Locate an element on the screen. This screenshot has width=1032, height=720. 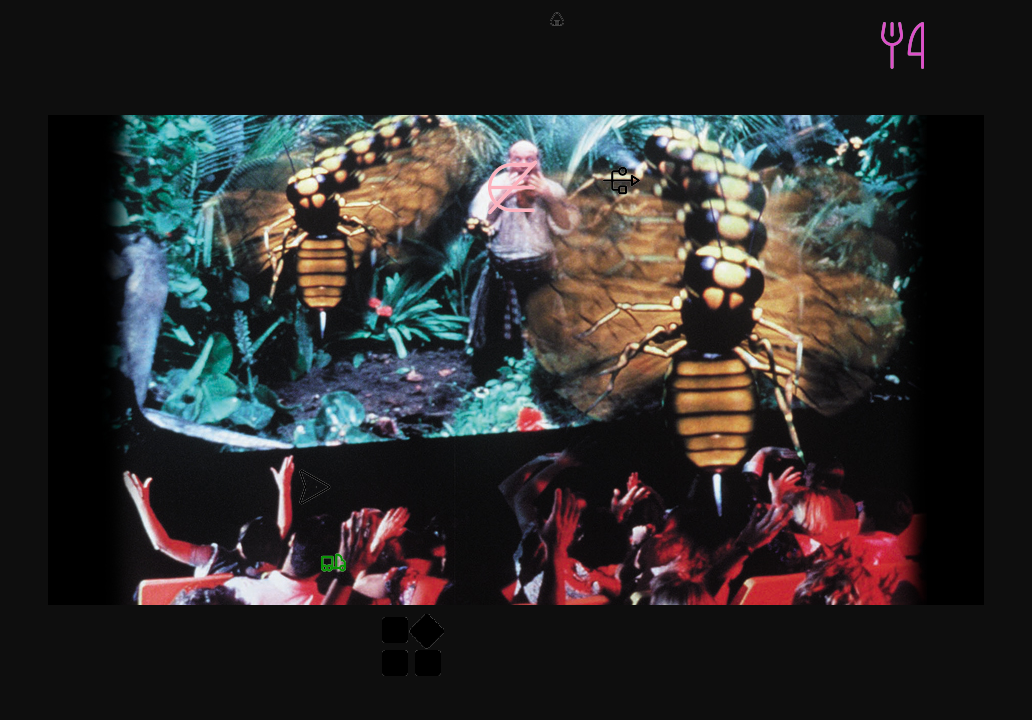
track shipping or delivery status is located at coordinates (333, 562).